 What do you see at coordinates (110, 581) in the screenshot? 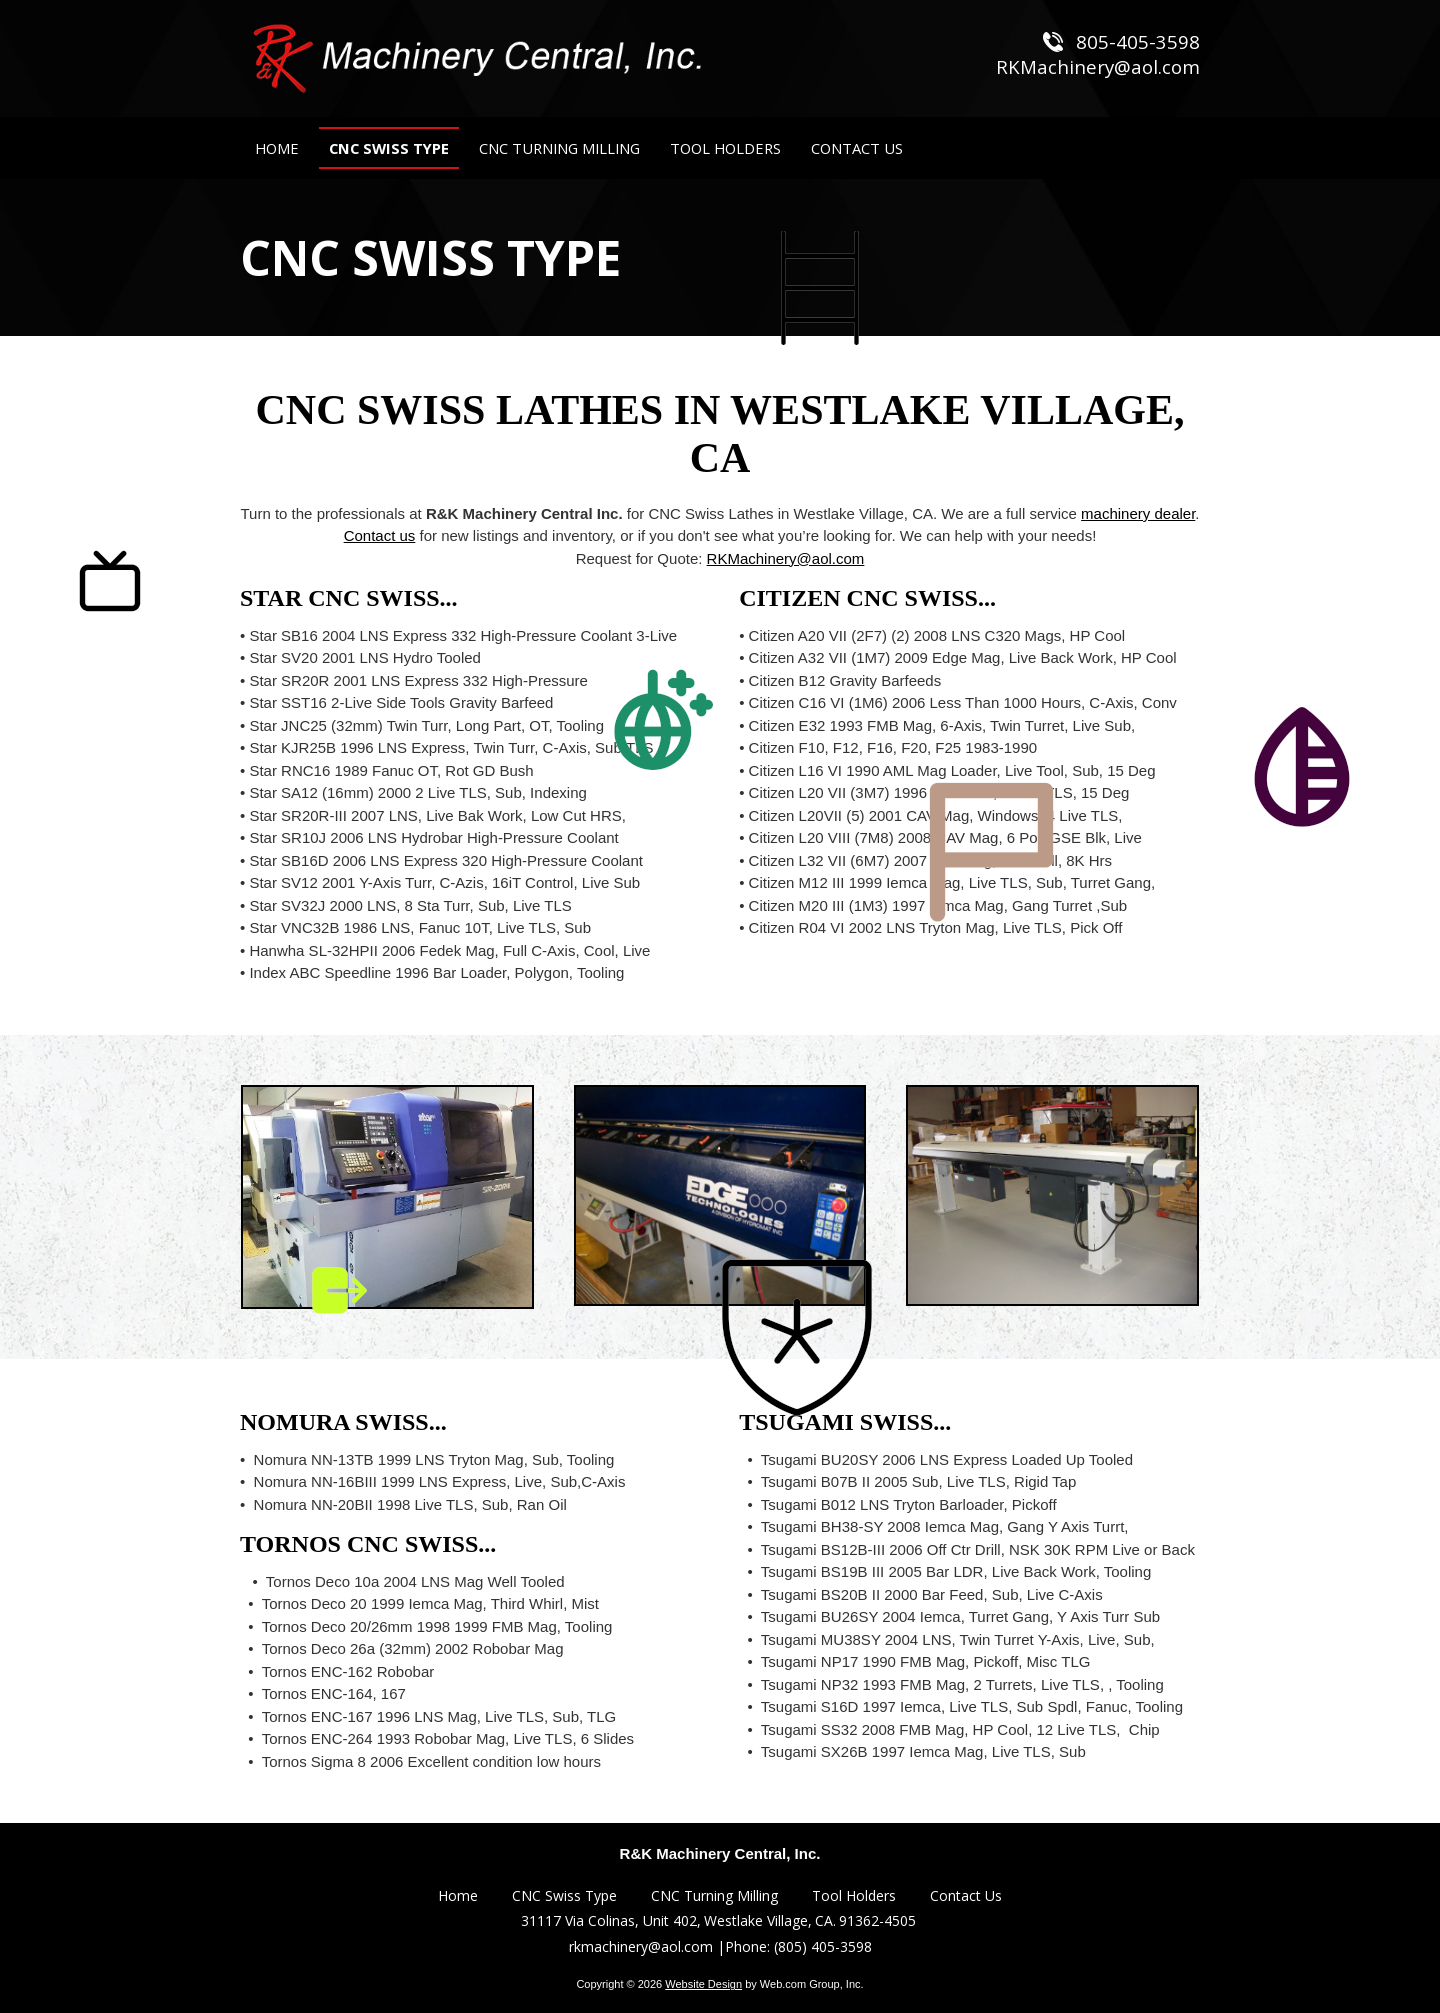
I see `access tv or video streaming features` at bounding box center [110, 581].